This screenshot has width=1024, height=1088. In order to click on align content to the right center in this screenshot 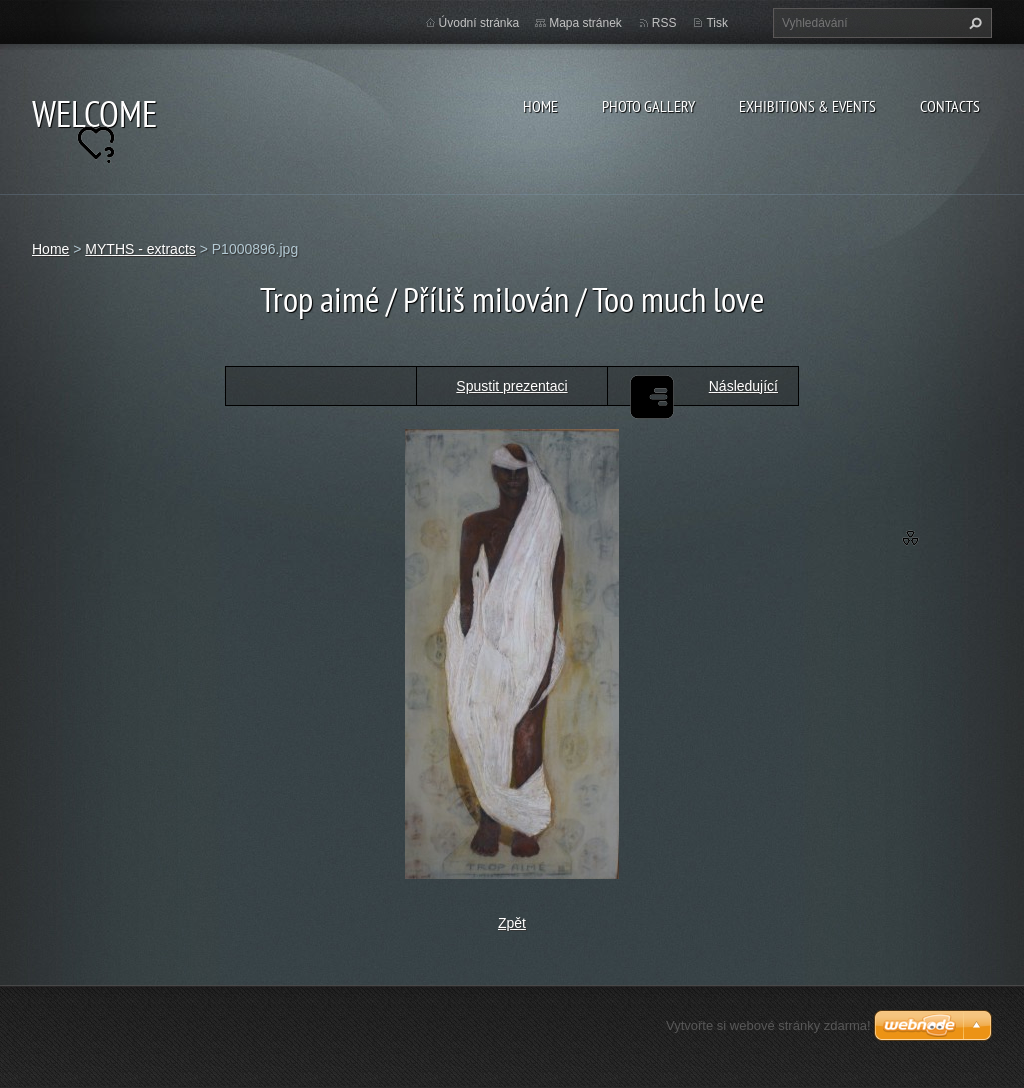, I will do `click(652, 397)`.